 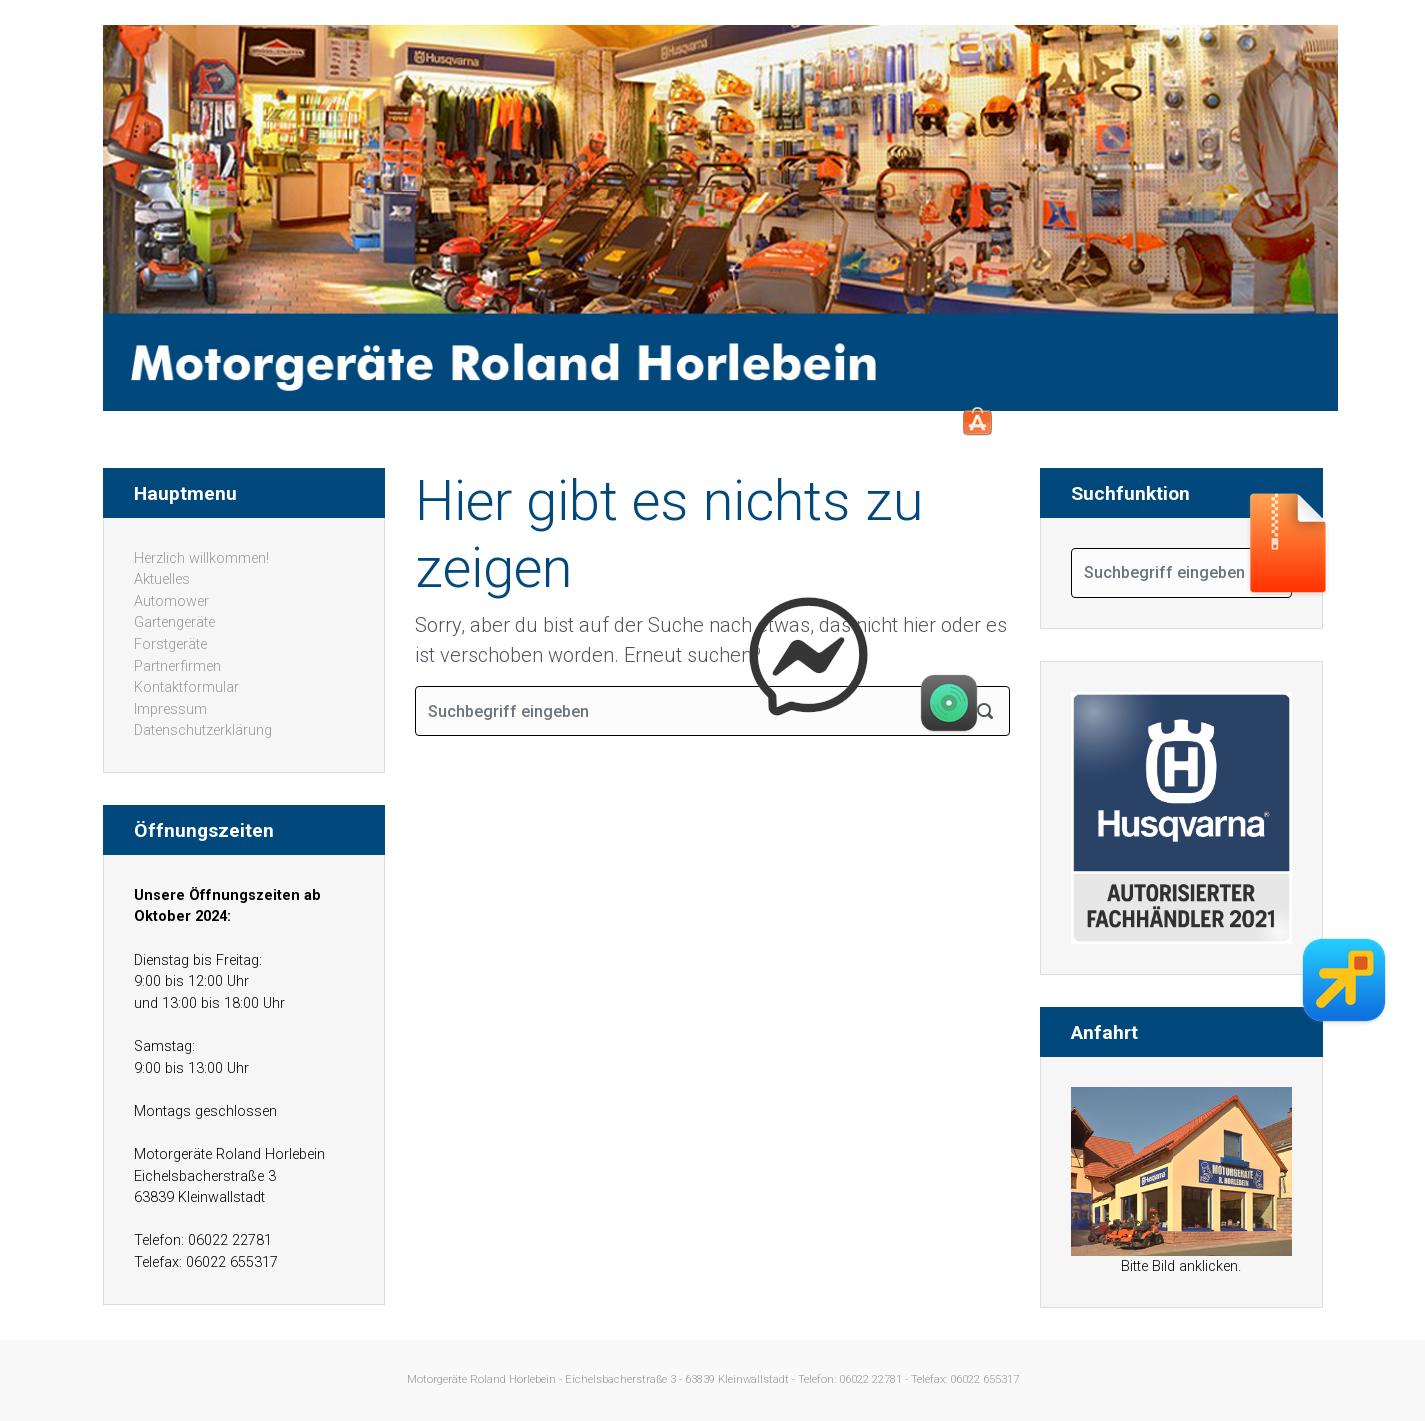 I want to click on open g4music app, so click(x=949, y=703).